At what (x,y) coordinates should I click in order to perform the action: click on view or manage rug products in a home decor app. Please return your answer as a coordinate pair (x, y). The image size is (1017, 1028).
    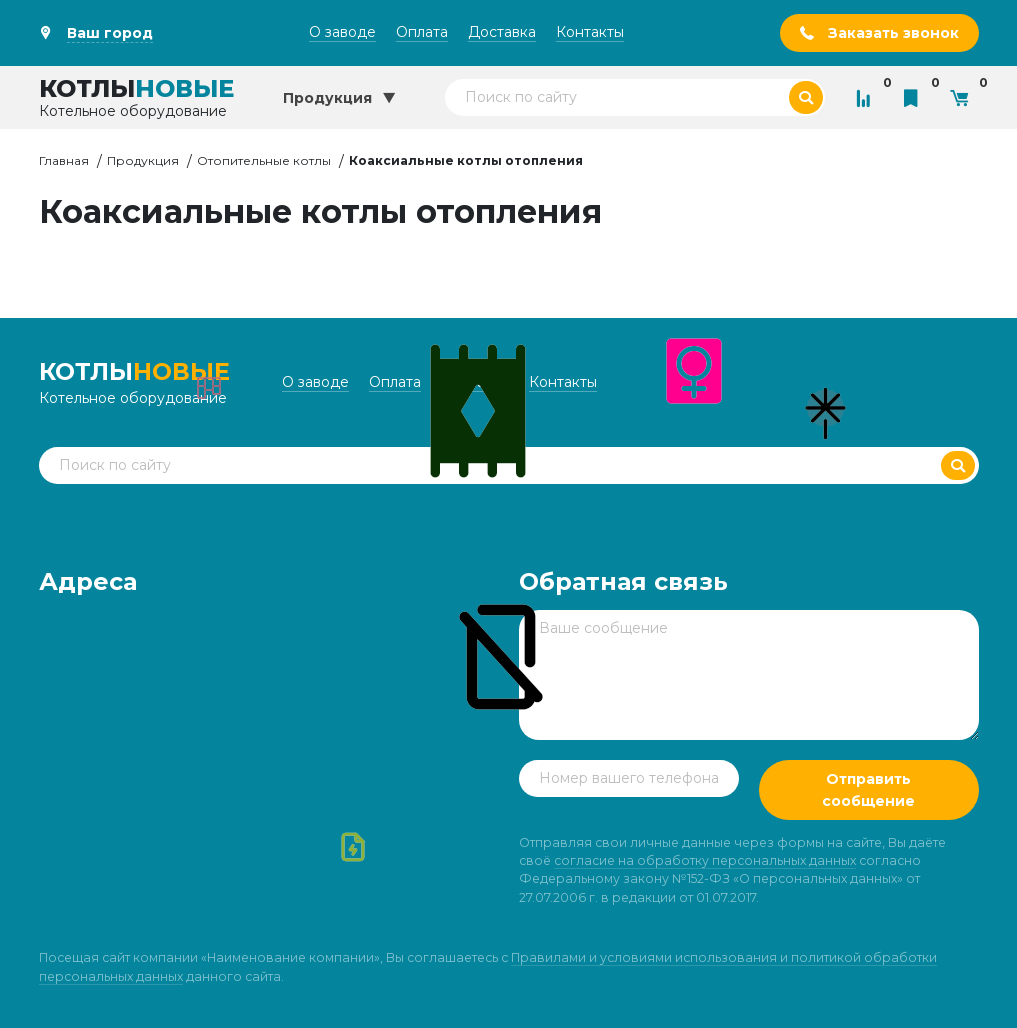
    Looking at the image, I should click on (478, 411).